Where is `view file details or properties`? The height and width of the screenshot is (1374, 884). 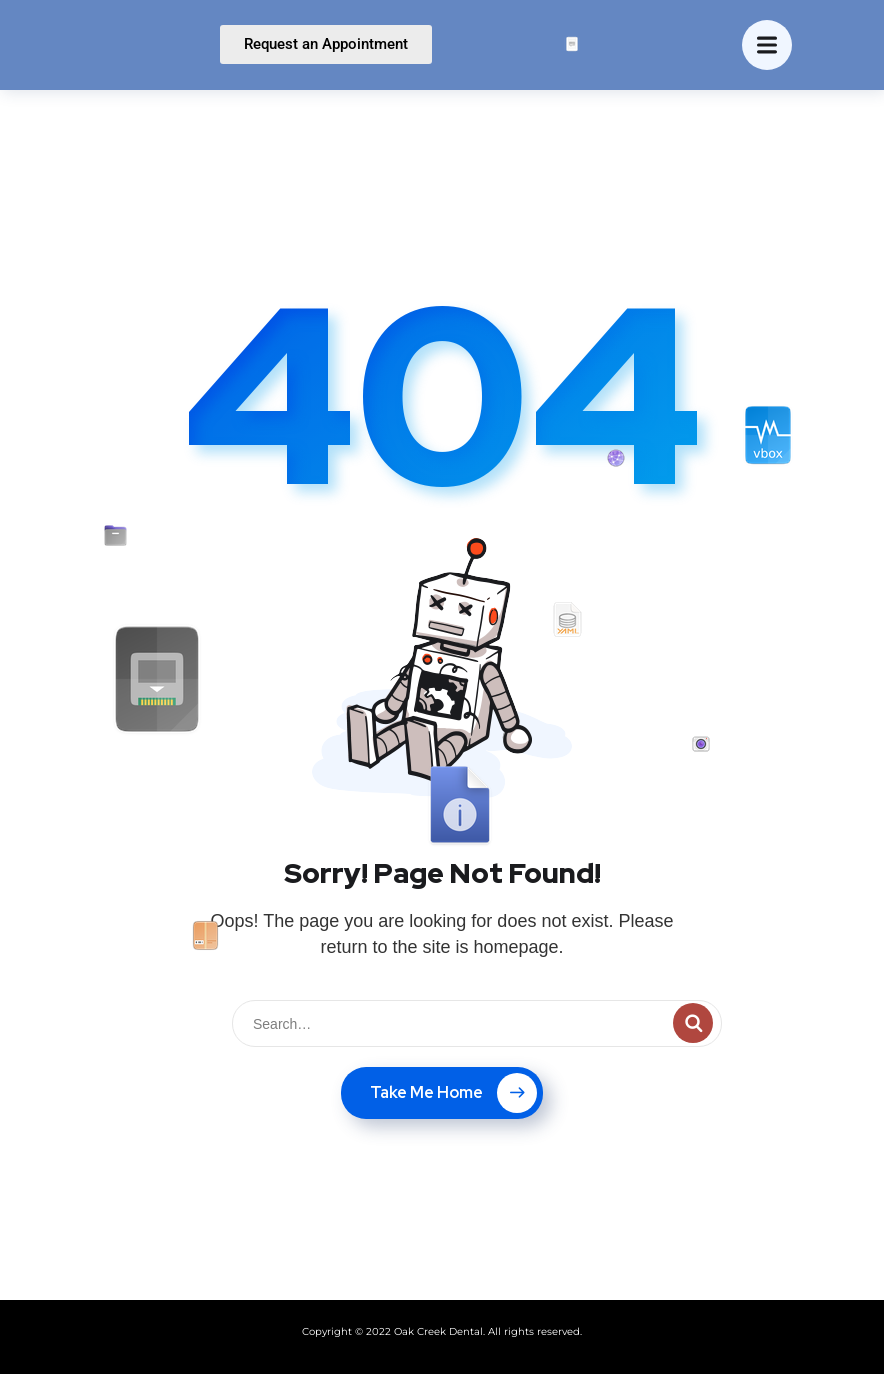 view file details or properties is located at coordinates (460, 806).